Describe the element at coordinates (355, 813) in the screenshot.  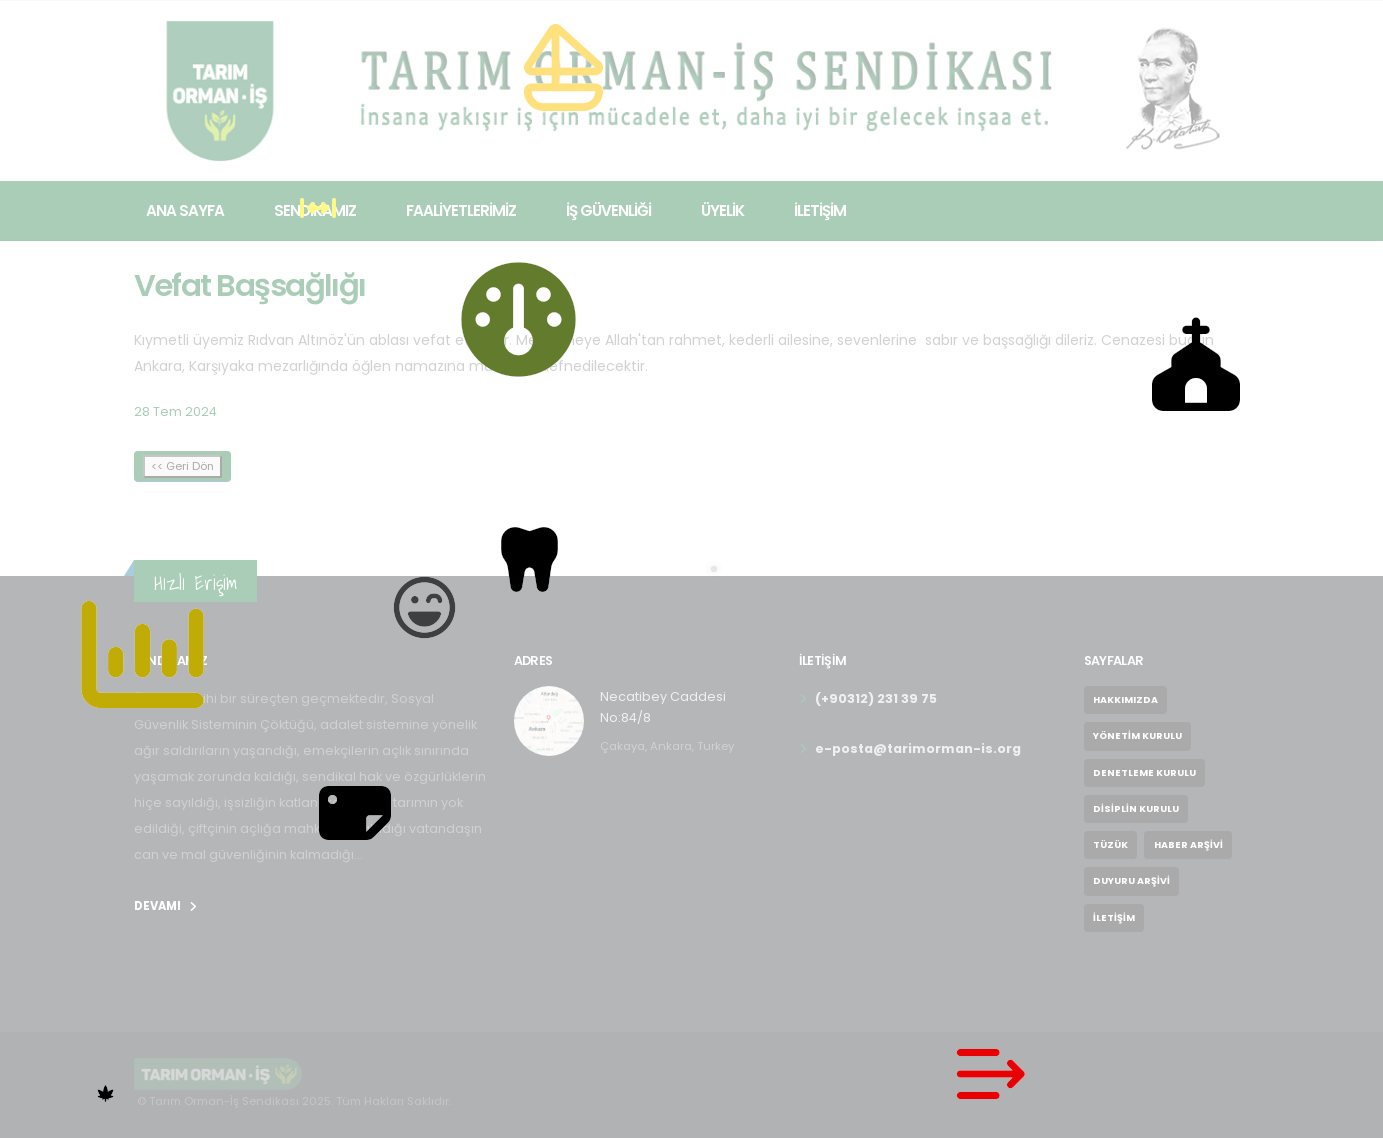
I see `indicates tarp or cover item` at that location.